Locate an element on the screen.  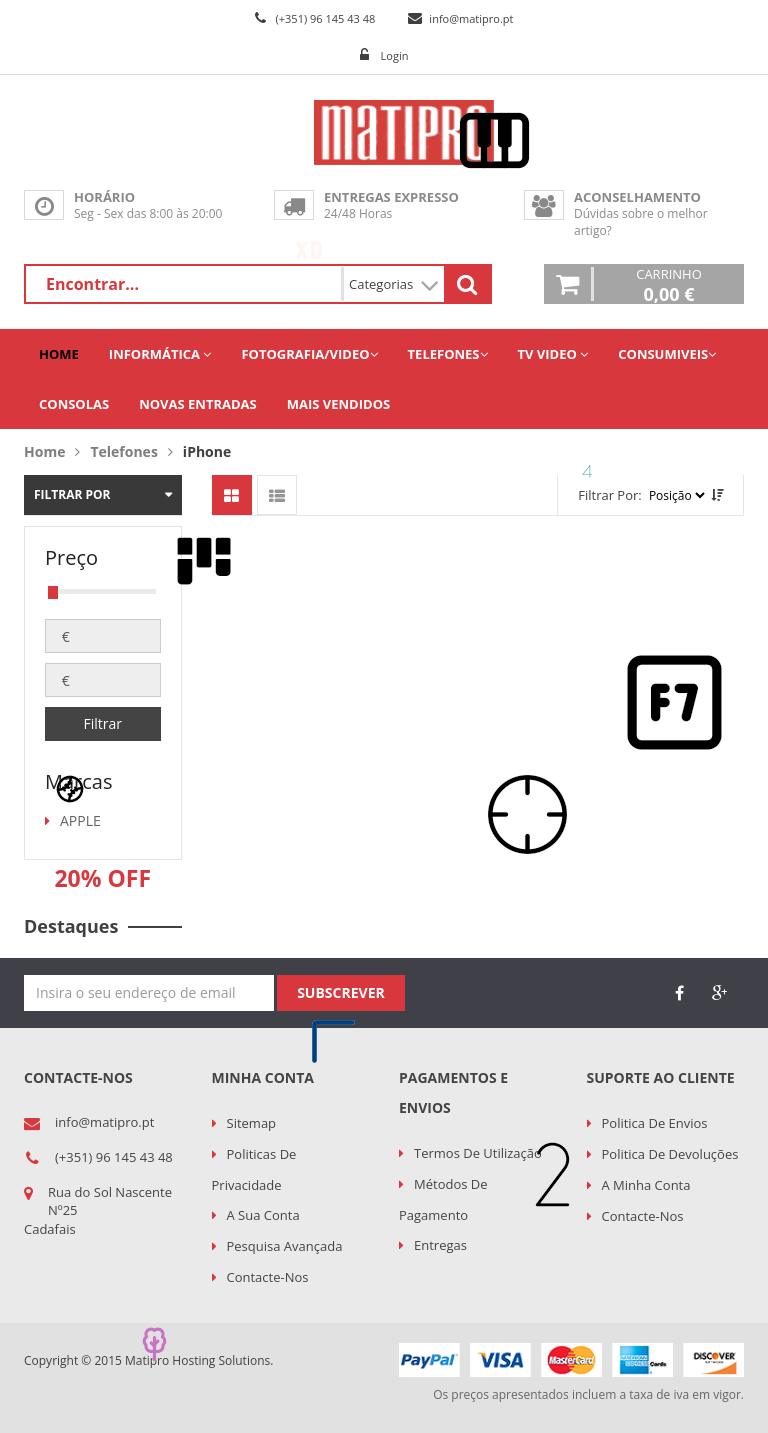
adjust corner radius of a shape is located at coordinates (333, 1041).